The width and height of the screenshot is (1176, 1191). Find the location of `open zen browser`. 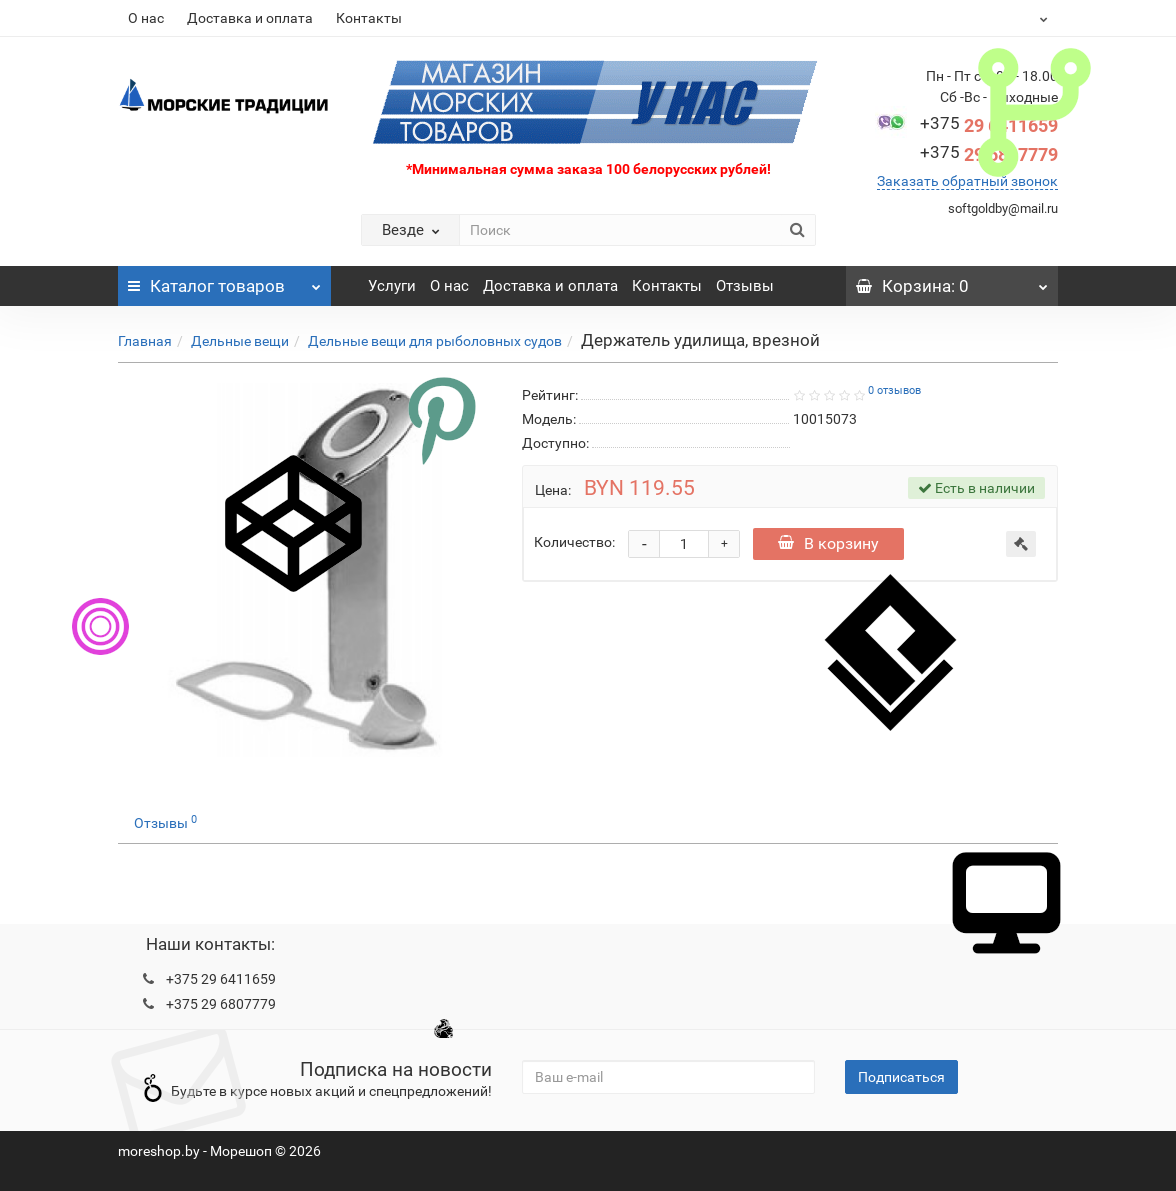

open zen browser is located at coordinates (100, 626).